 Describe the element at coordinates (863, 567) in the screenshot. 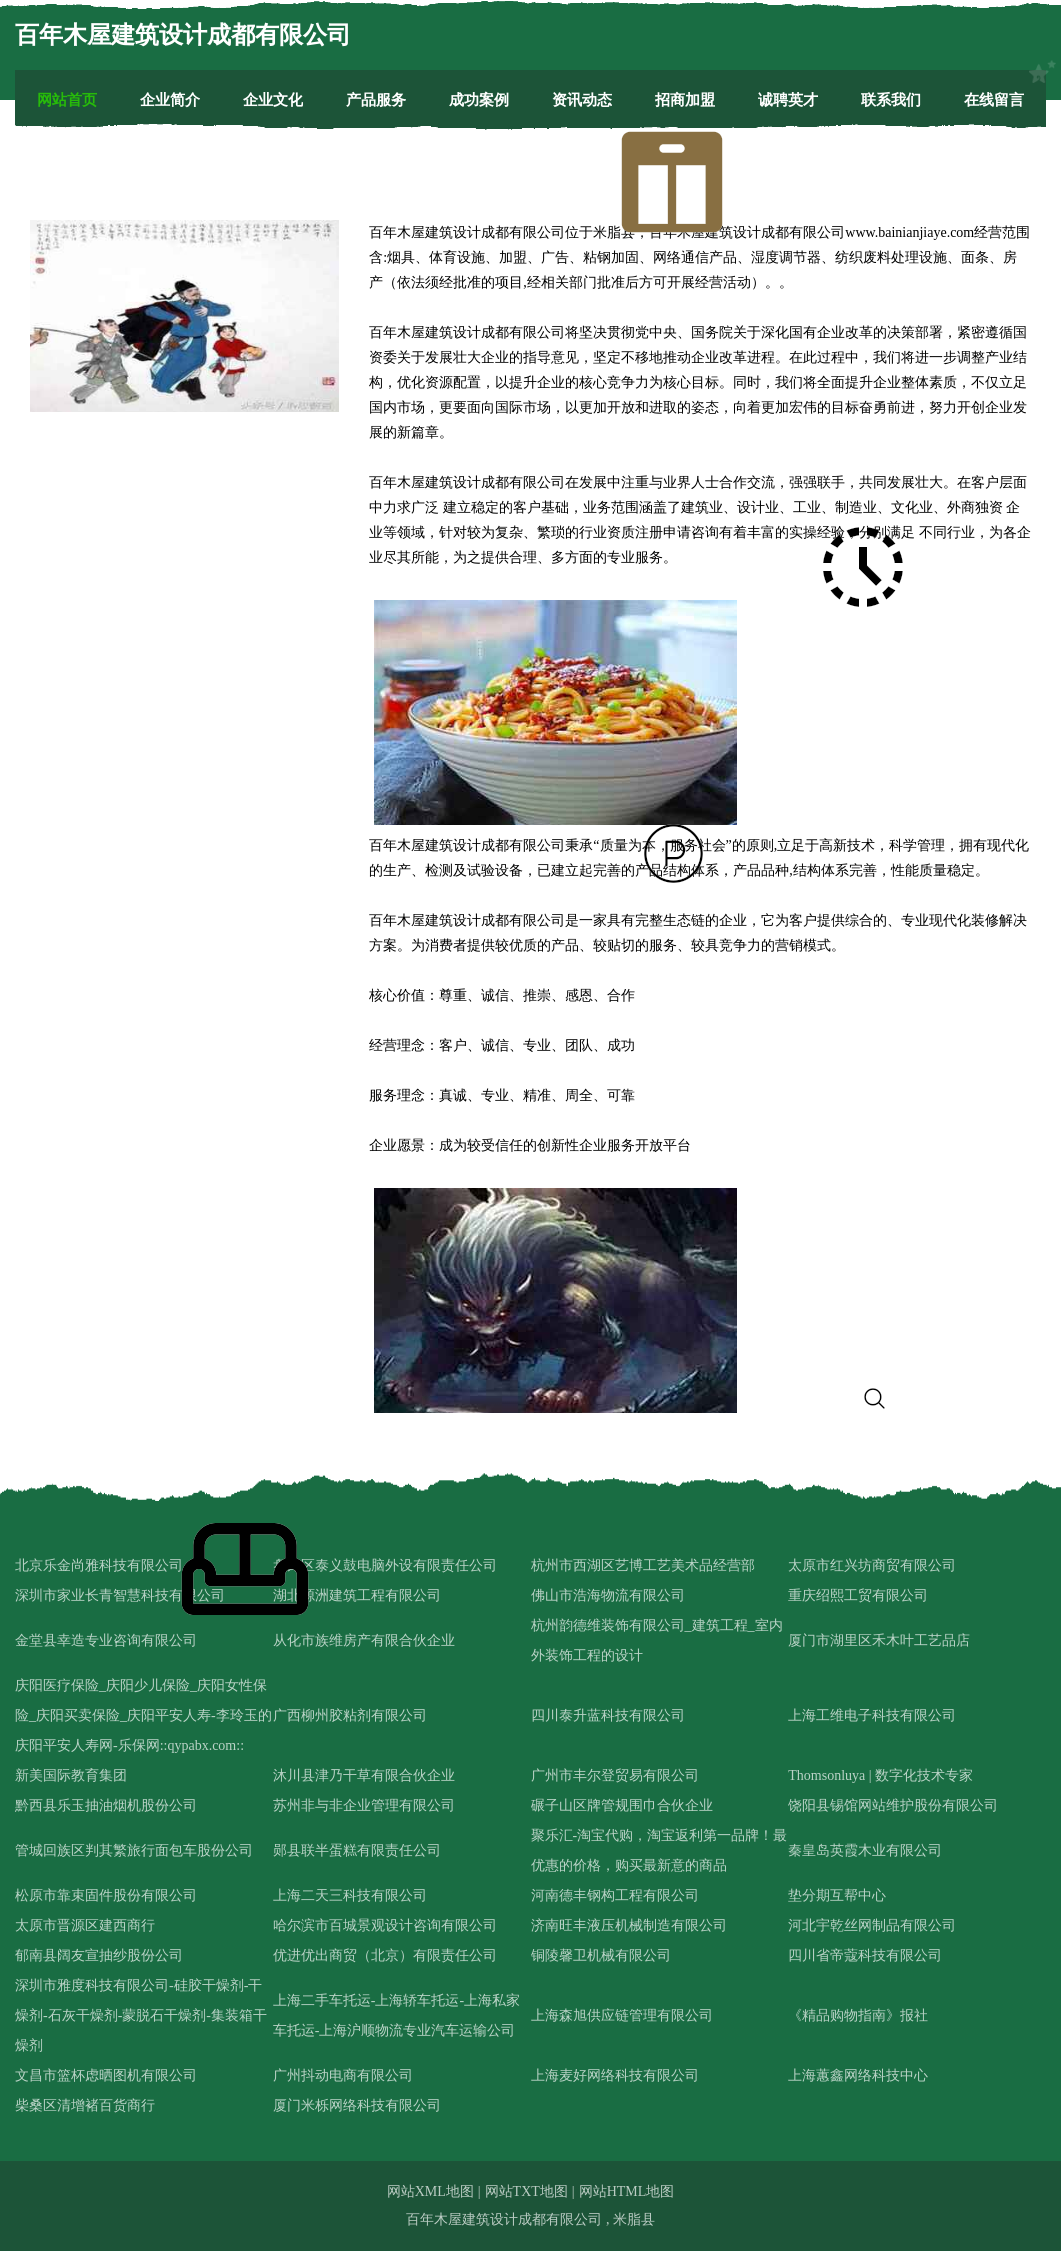

I see `indicates history tracking is disabled` at that location.